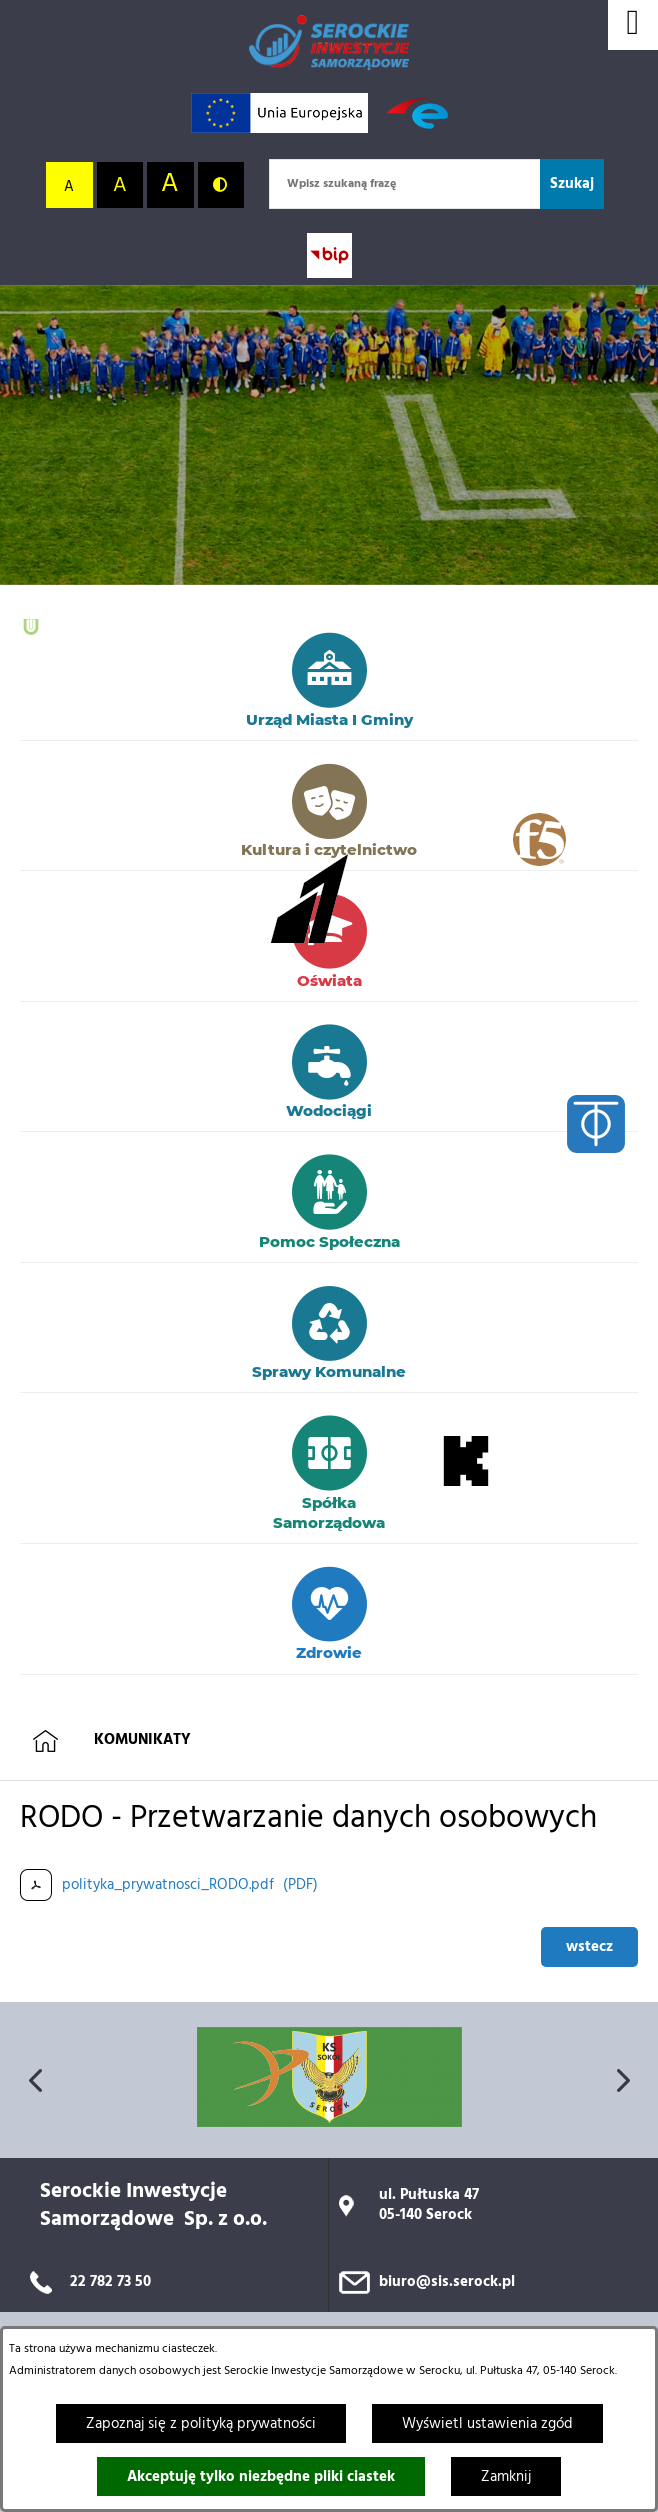  What do you see at coordinates (466, 1461) in the screenshot?
I see `open the Kick streaming app` at bounding box center [466, 1461].